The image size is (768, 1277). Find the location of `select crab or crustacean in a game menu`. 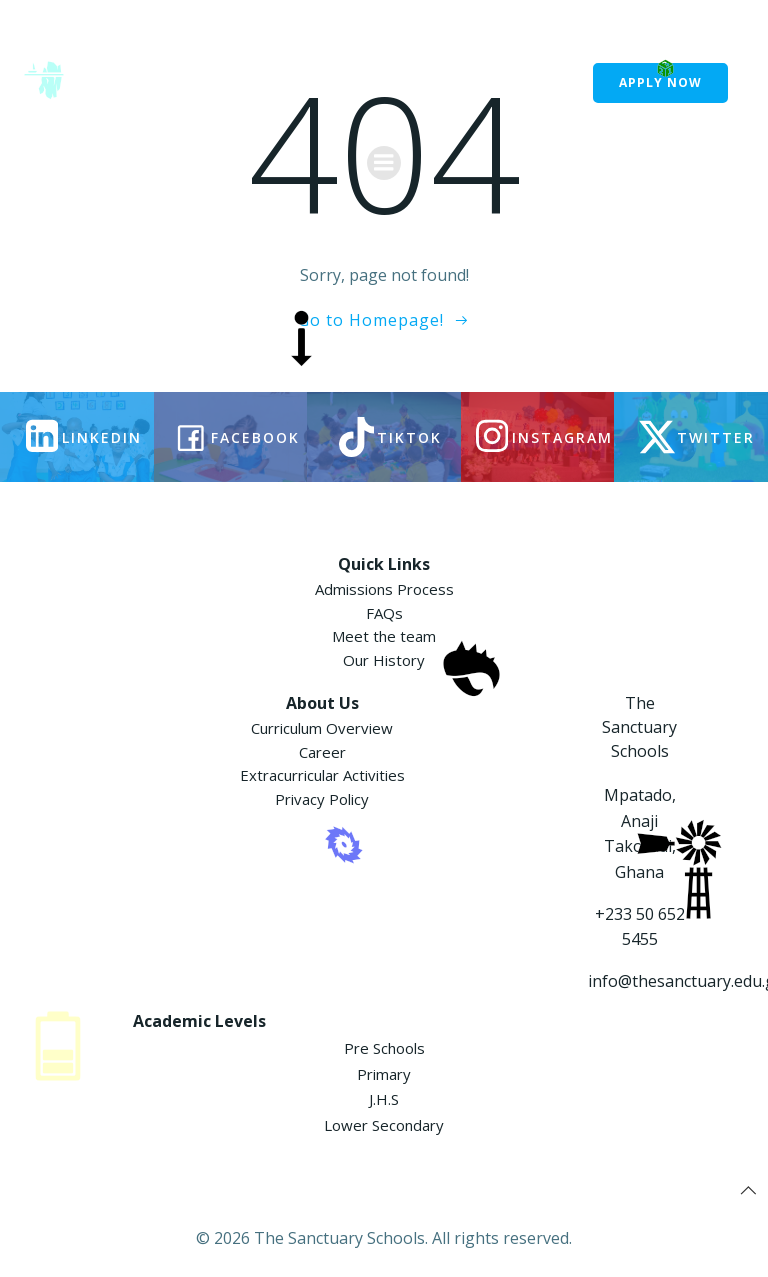

select crab or crustacean in a game menu is located at coordinates (471, 668).